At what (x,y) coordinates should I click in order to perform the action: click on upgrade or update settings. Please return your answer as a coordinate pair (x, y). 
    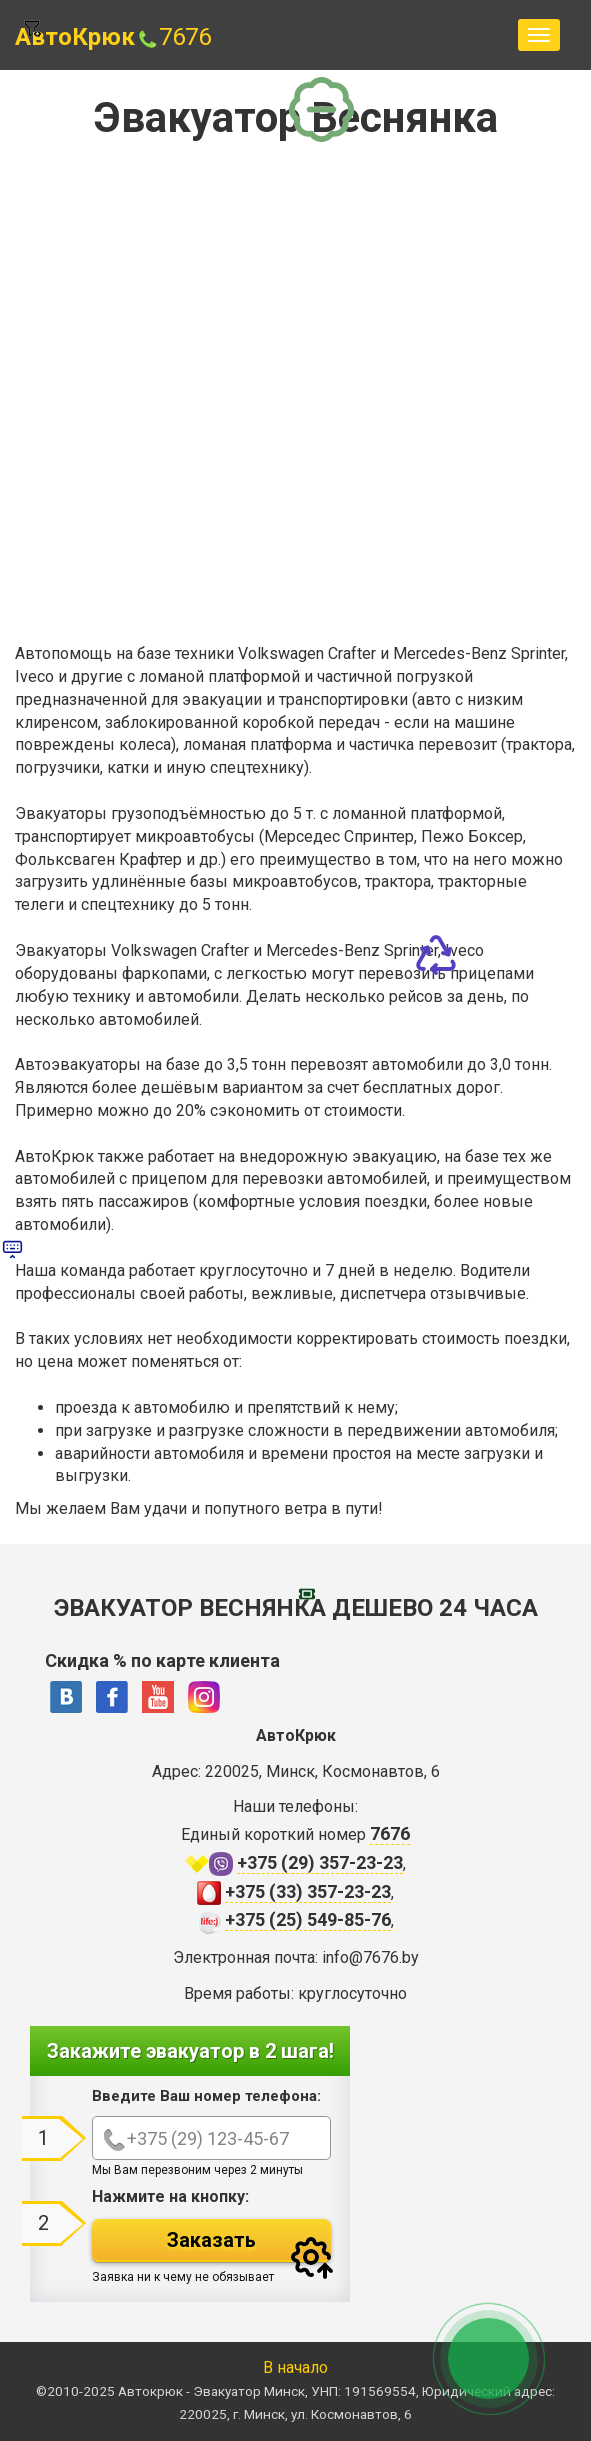
    Looking at the image, I should click on (311, 2257).